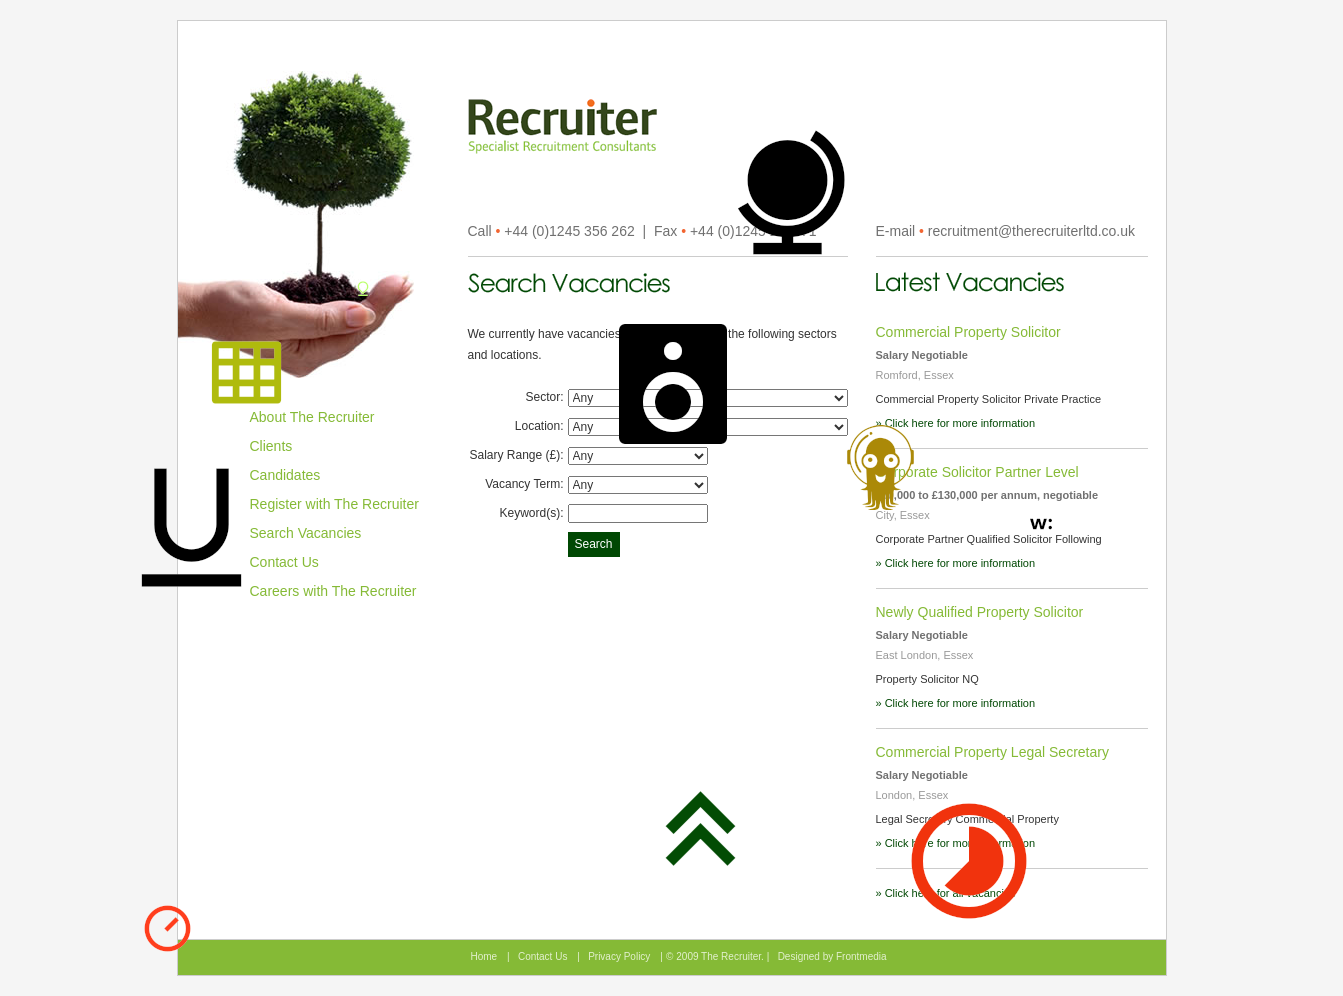  I want to click on adjust speaker or audio output settings, so click(673, 384).